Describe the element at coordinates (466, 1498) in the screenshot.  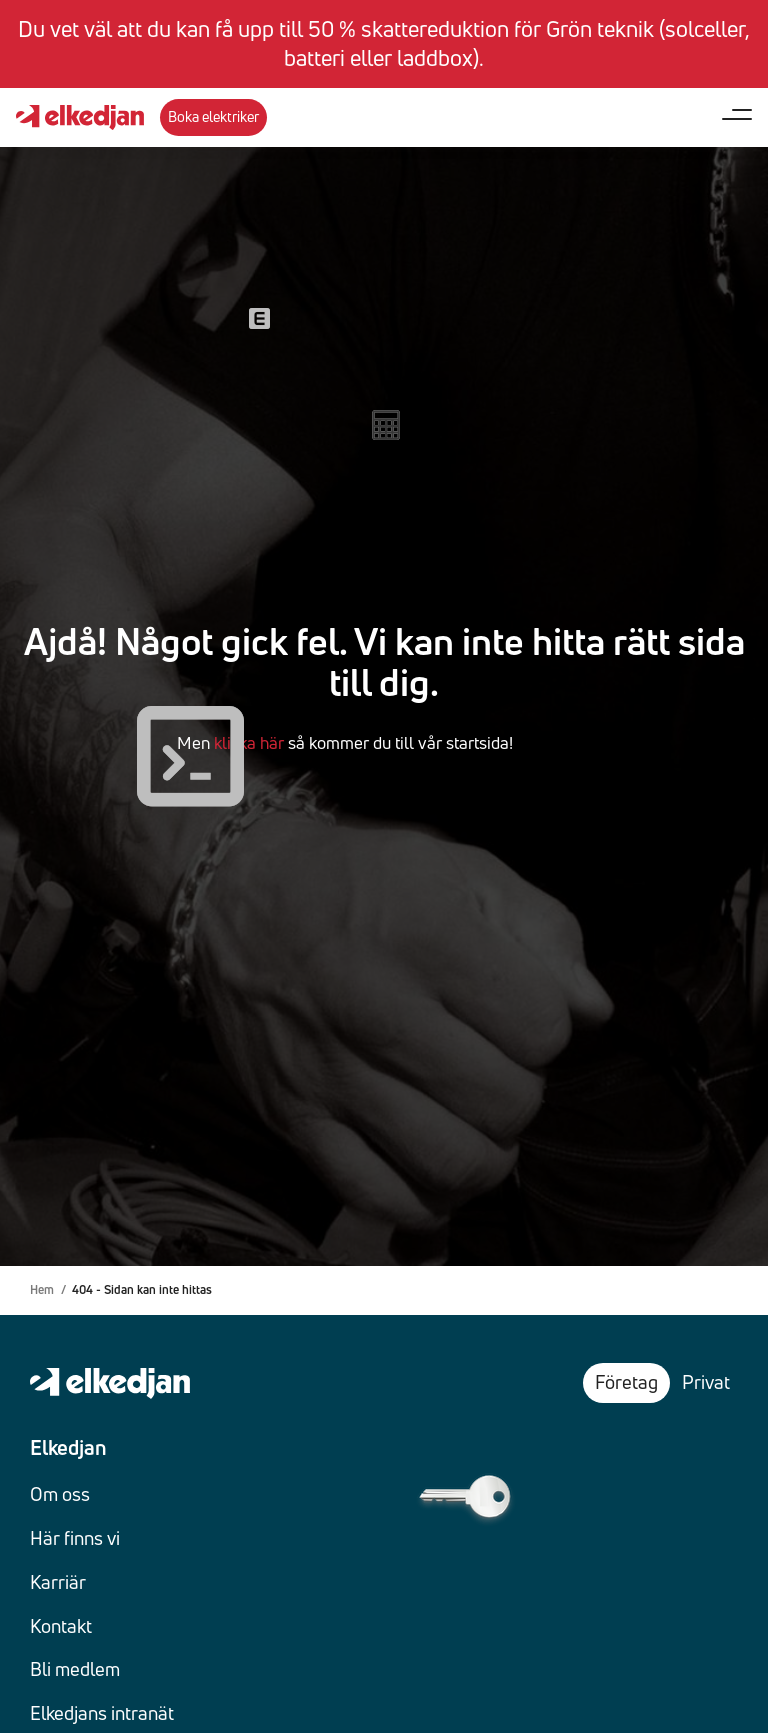
I see `enter password to continue` at that location.